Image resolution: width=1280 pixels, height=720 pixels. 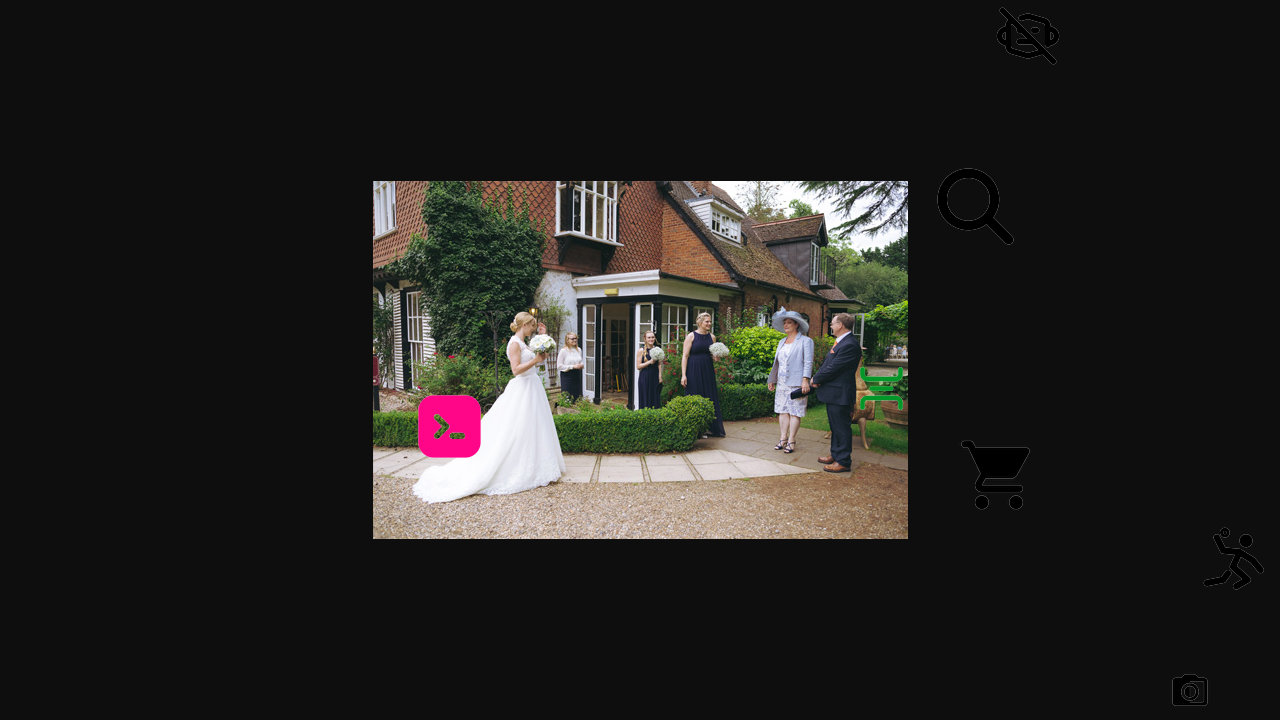 I want to click on face mask not required, so click(x=1028, y=36).